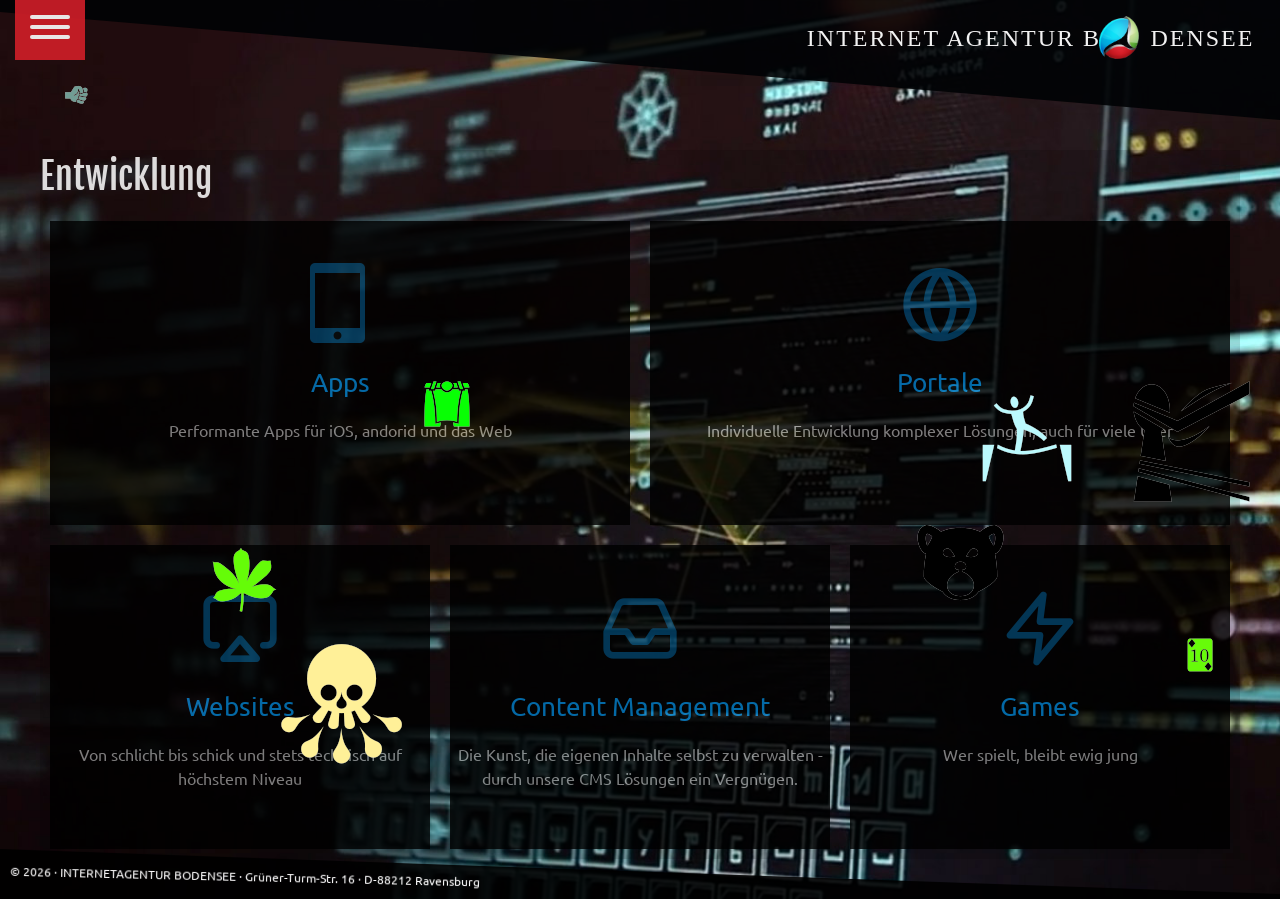 Image resolution: width=1280 pixels, height=899 pixels. What do you see at coordinates (1189, 442) in the screenshot?
I see `lock picking skill or ability in a game` at bounding box center [1189, 442].